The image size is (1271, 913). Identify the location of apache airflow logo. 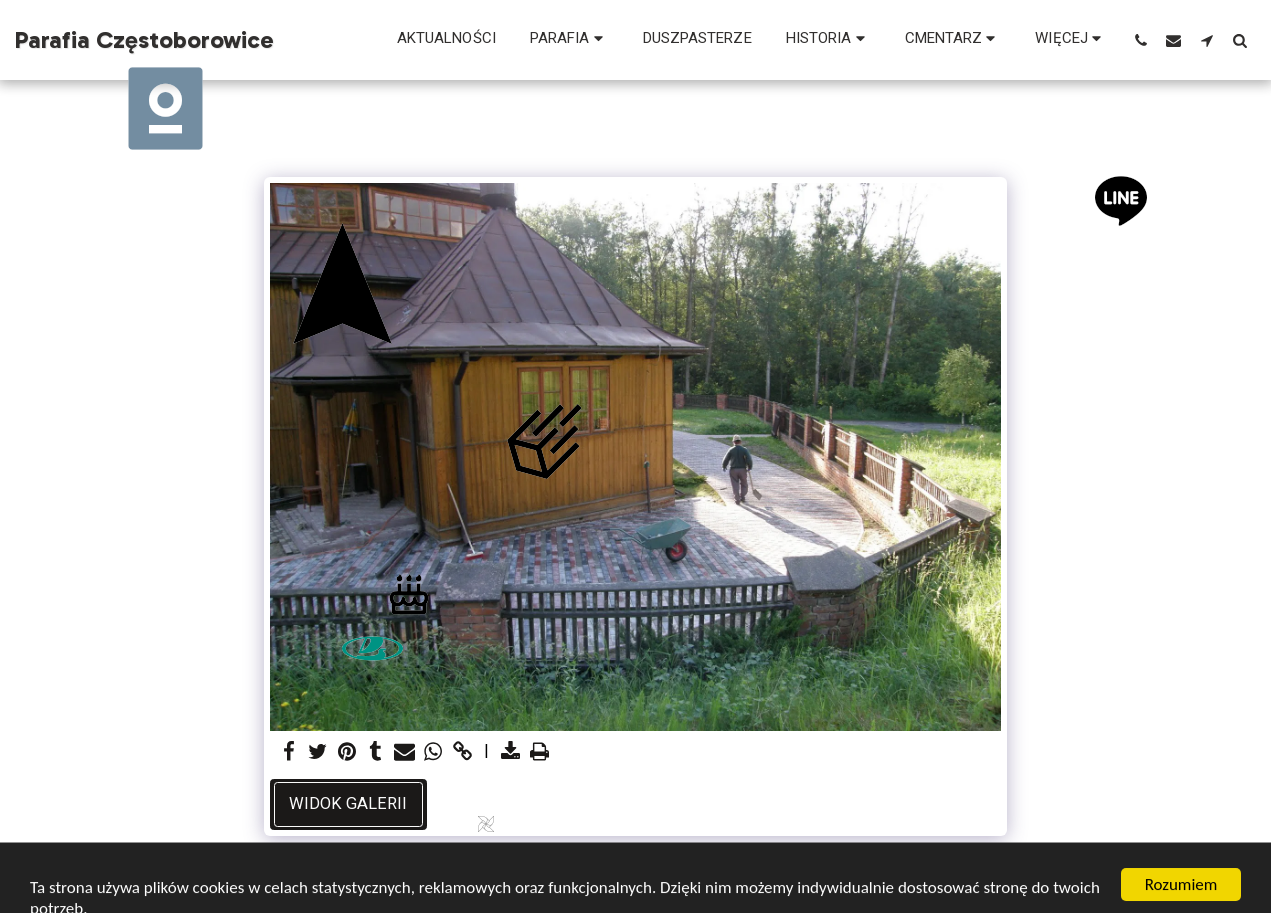
(486, 824).